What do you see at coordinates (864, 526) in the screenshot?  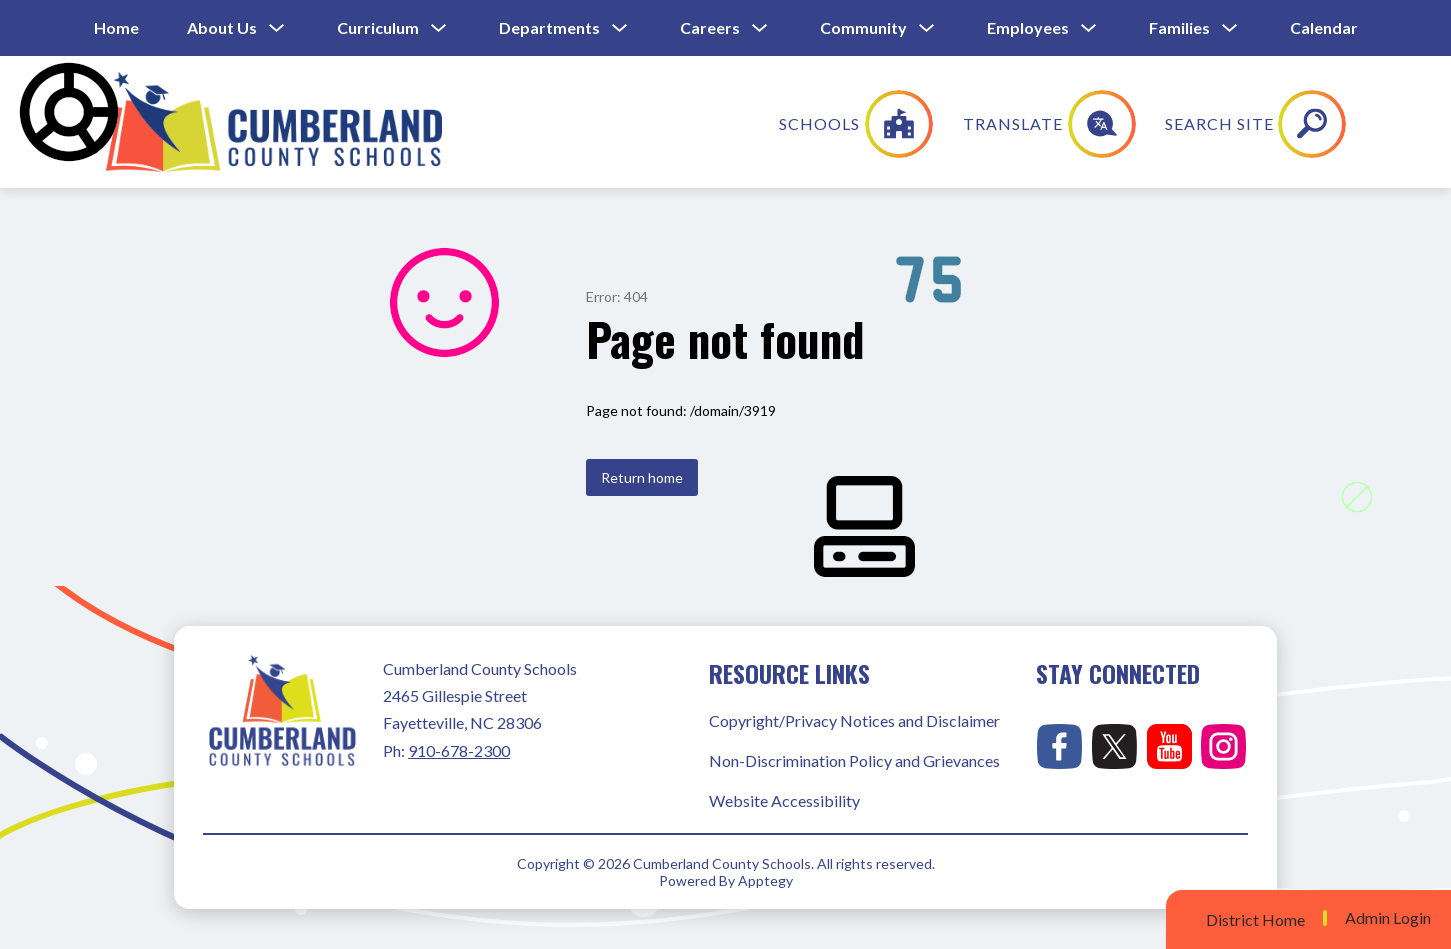 I see `launch a github codespace` at bounding box center [864, 526].